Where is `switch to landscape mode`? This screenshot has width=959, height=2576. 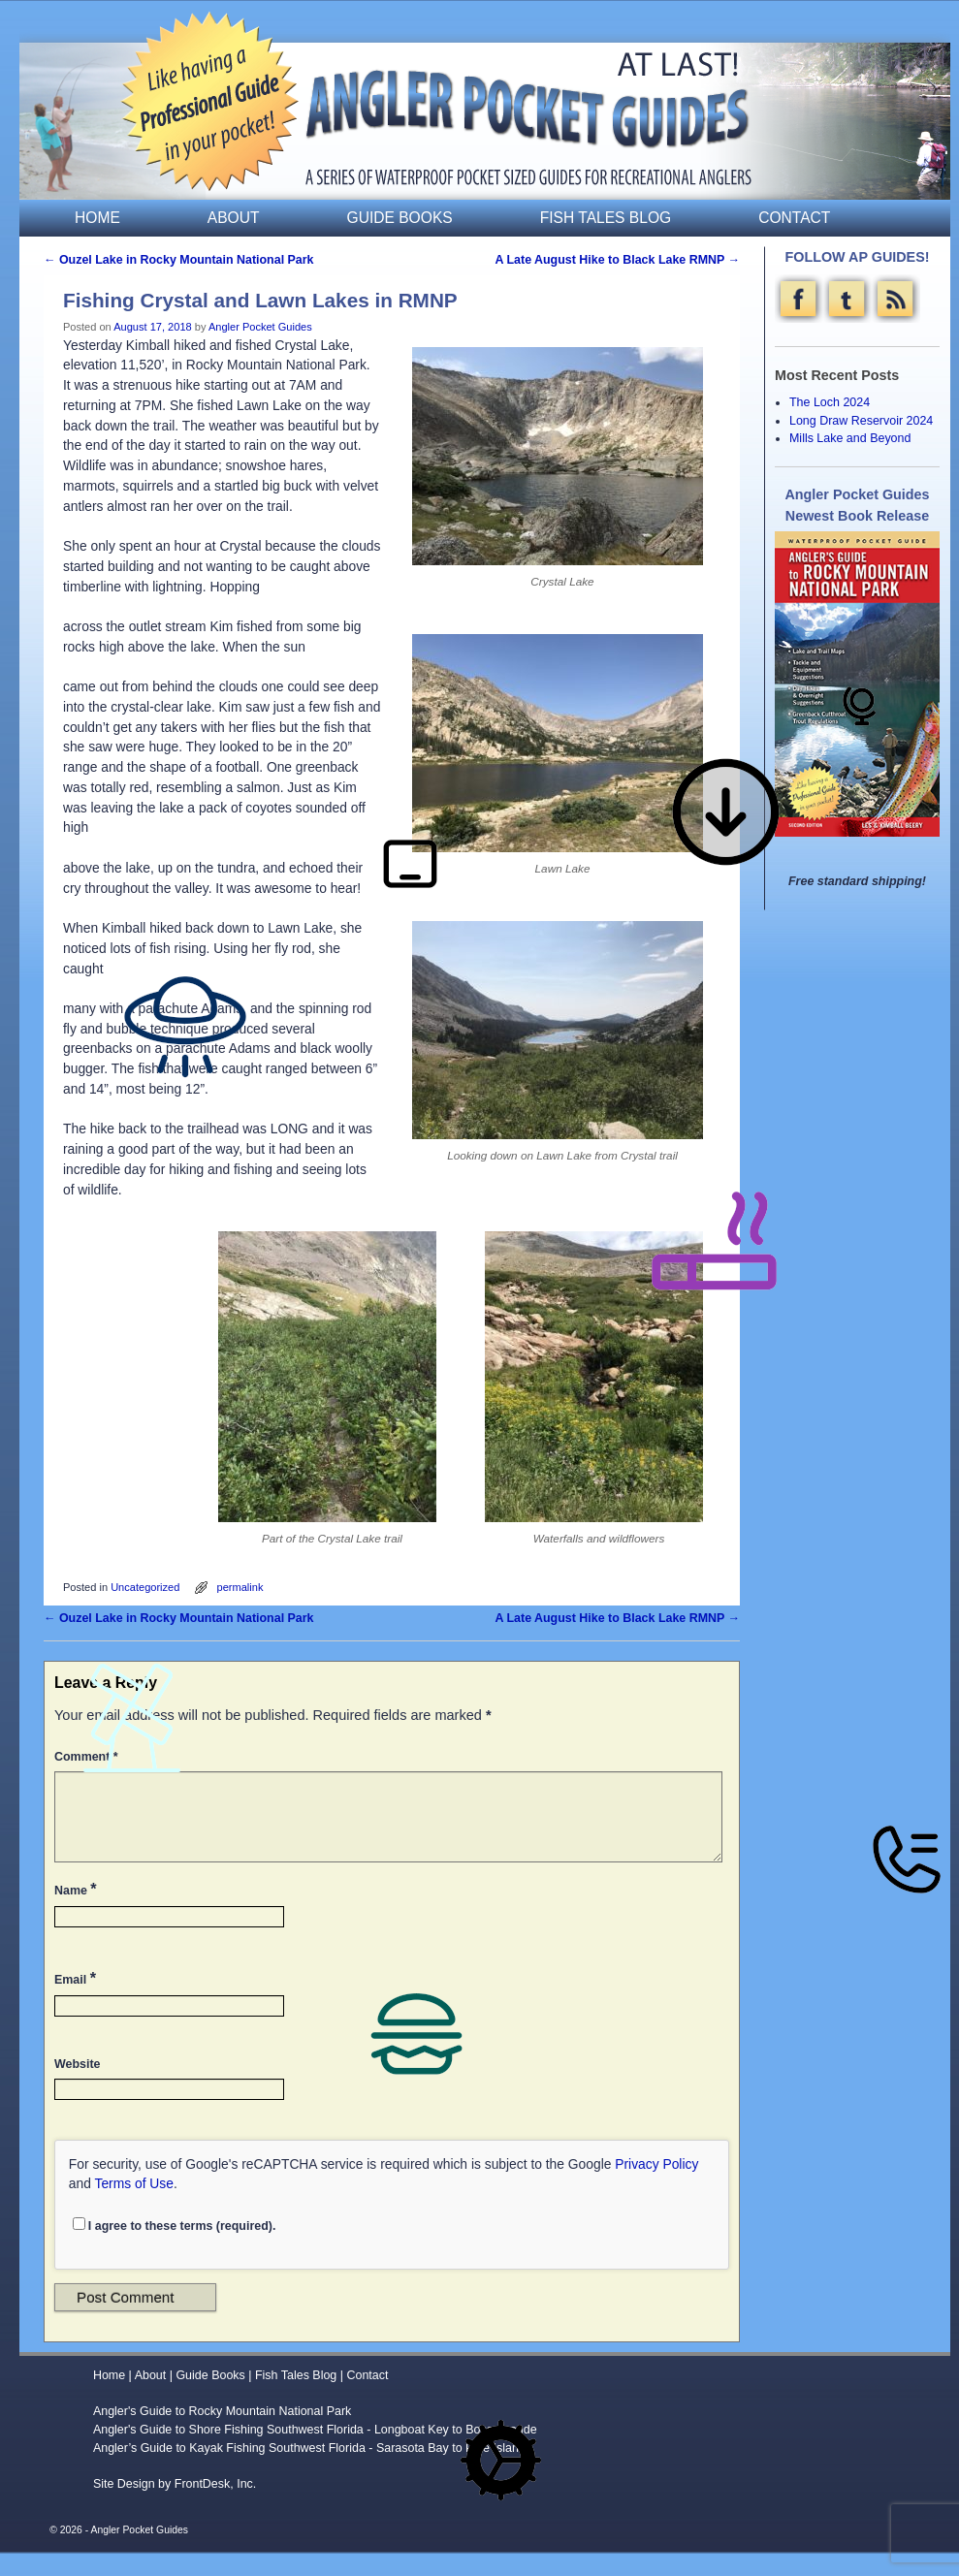 switch to landscape mode is located at coordinates (410, 864).